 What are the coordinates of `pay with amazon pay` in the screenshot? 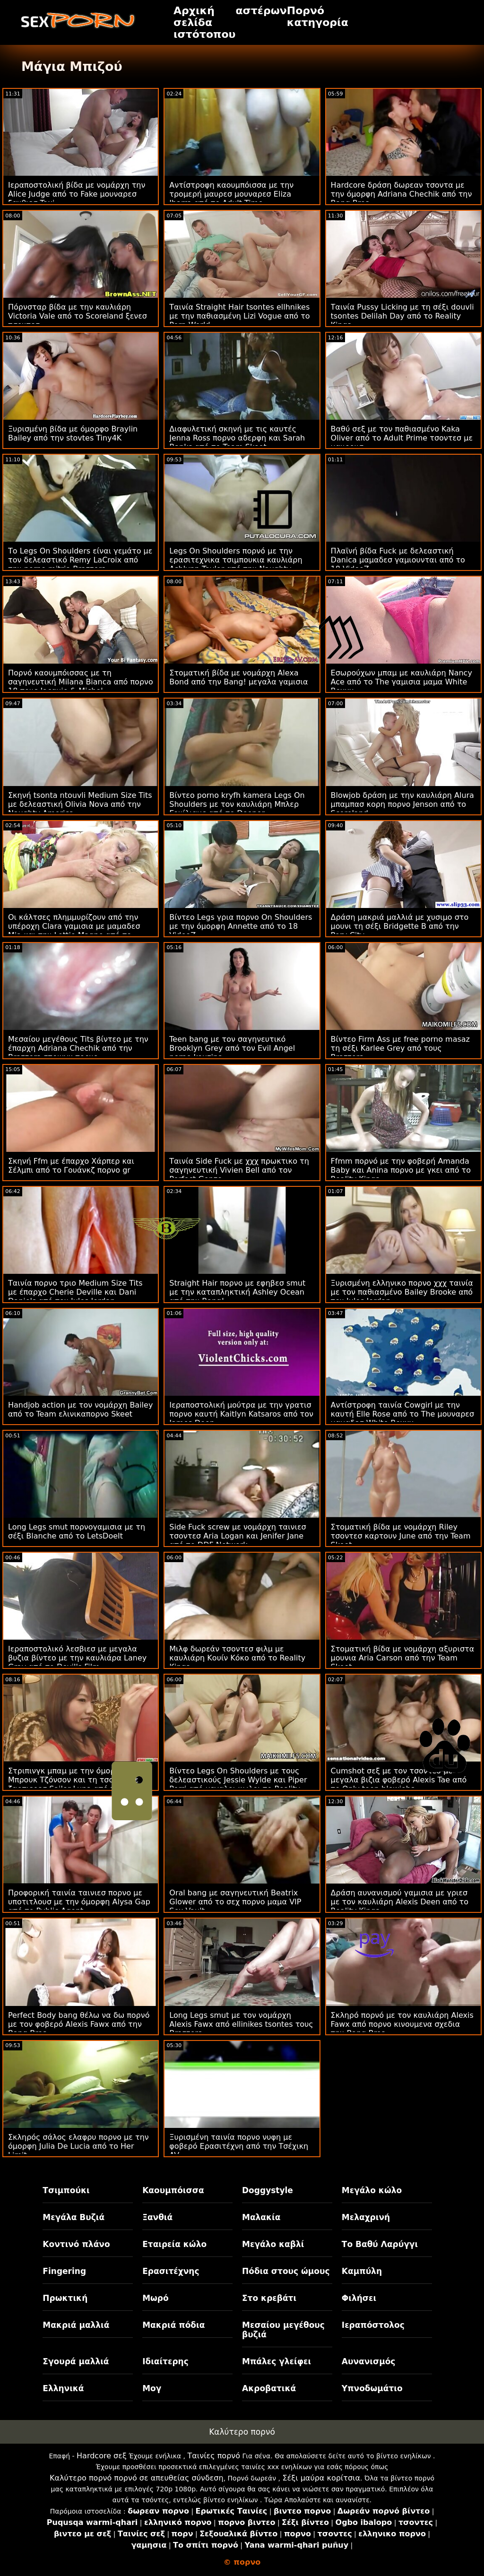 It's located at (374, 1945).